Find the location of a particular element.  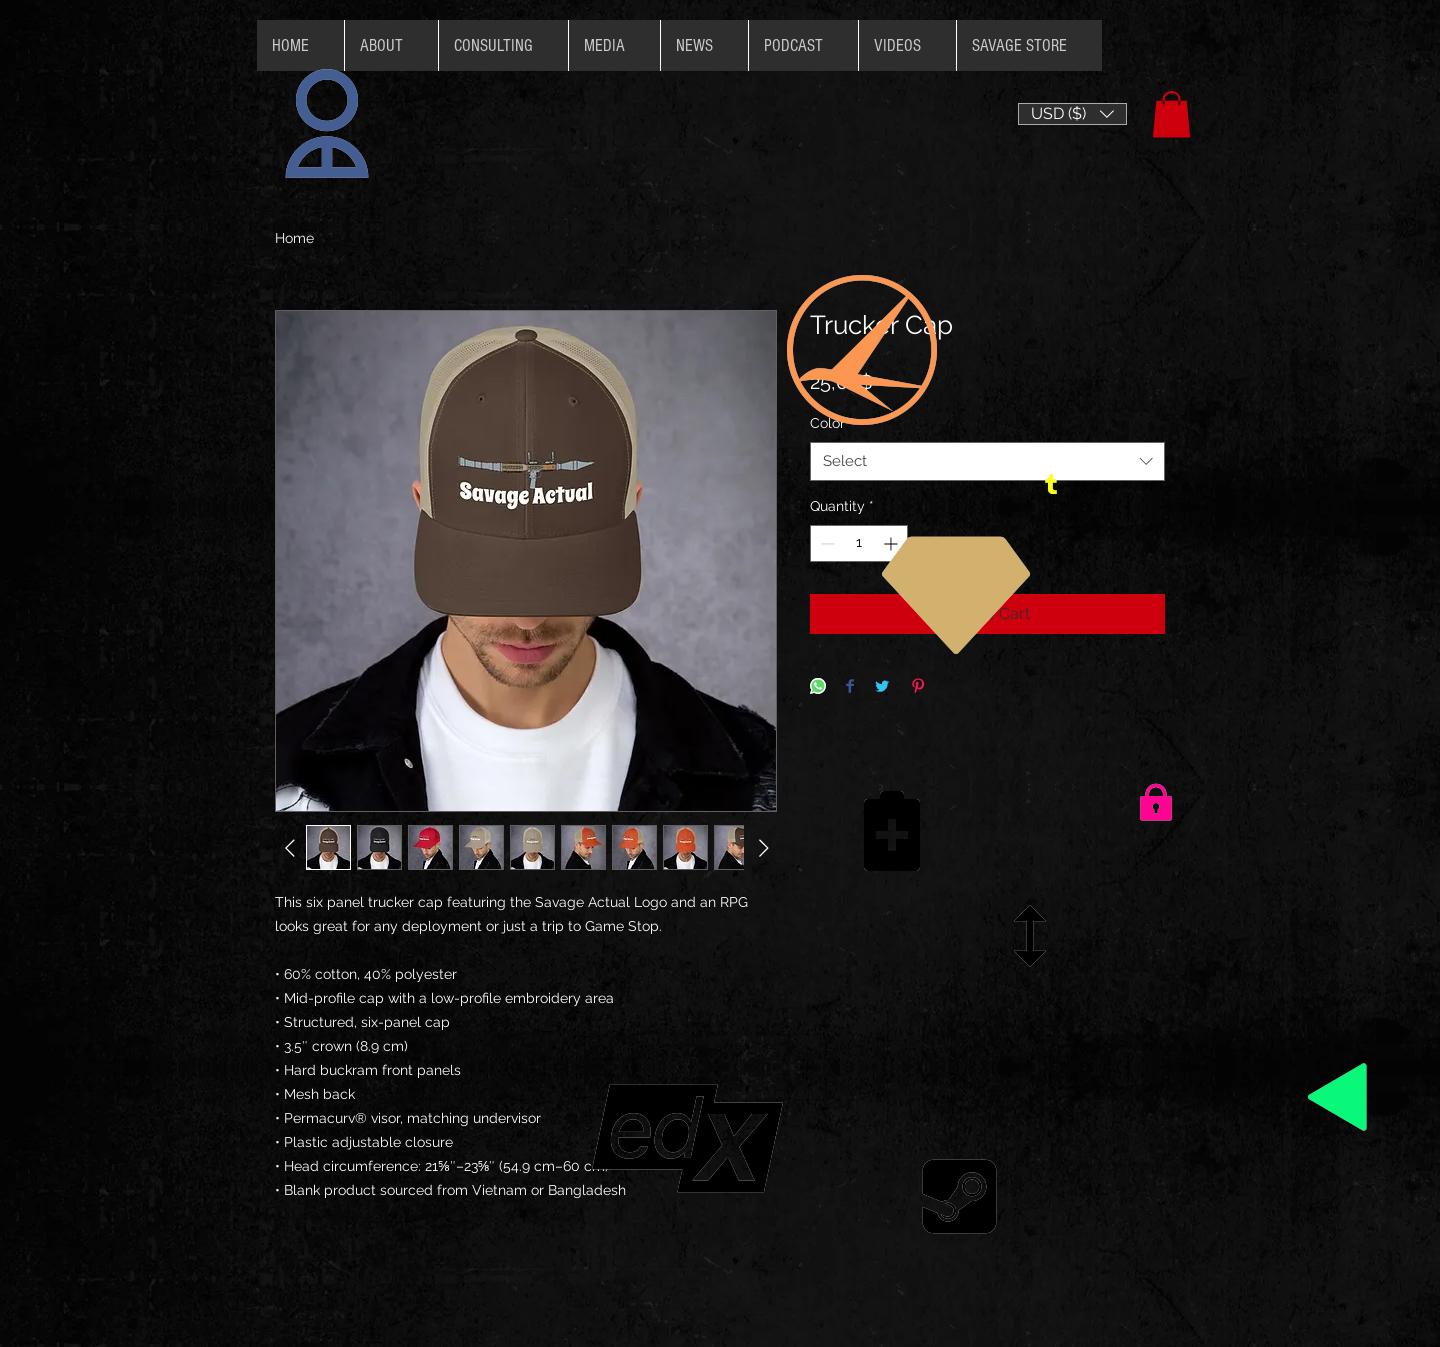

indicates VIP or premium membership status is located at coordinates (956, 593).